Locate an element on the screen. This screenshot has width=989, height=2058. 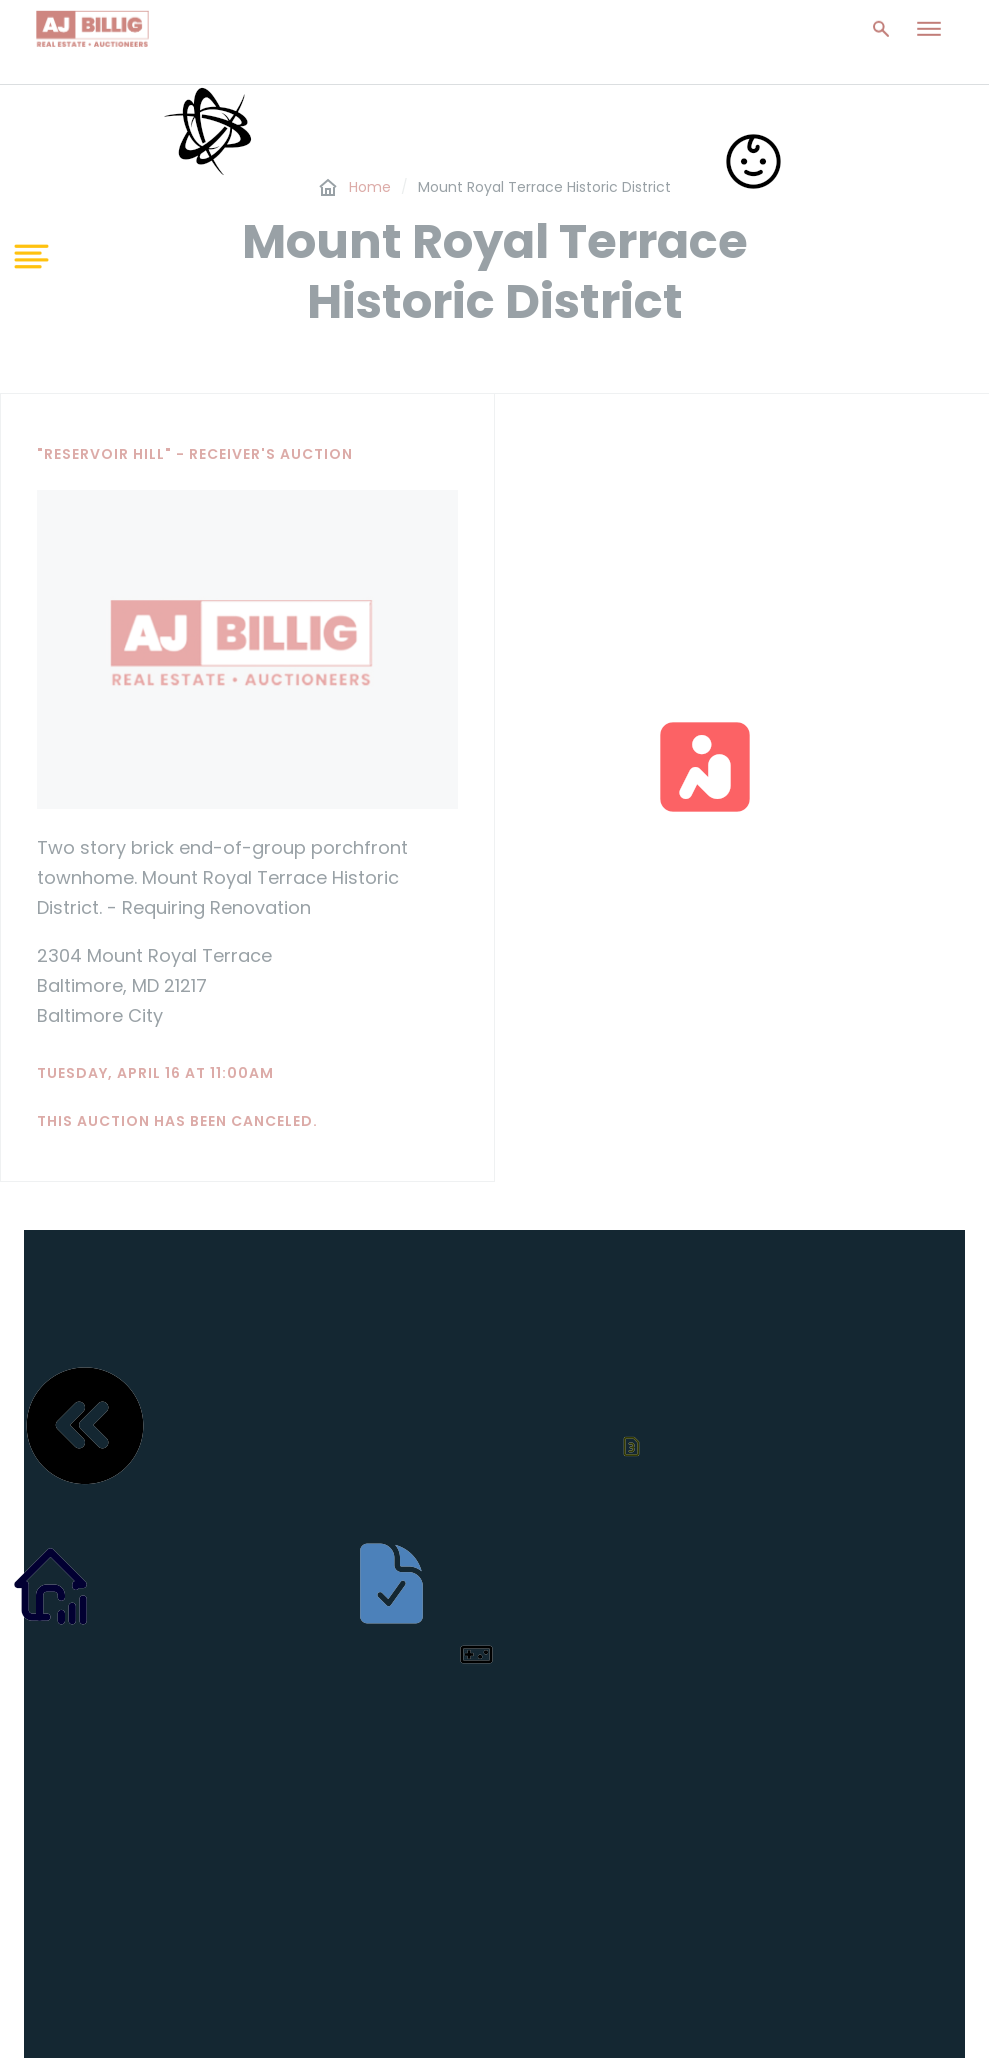
launch Battle.net gaming platform is located at coordinates (207, 131).